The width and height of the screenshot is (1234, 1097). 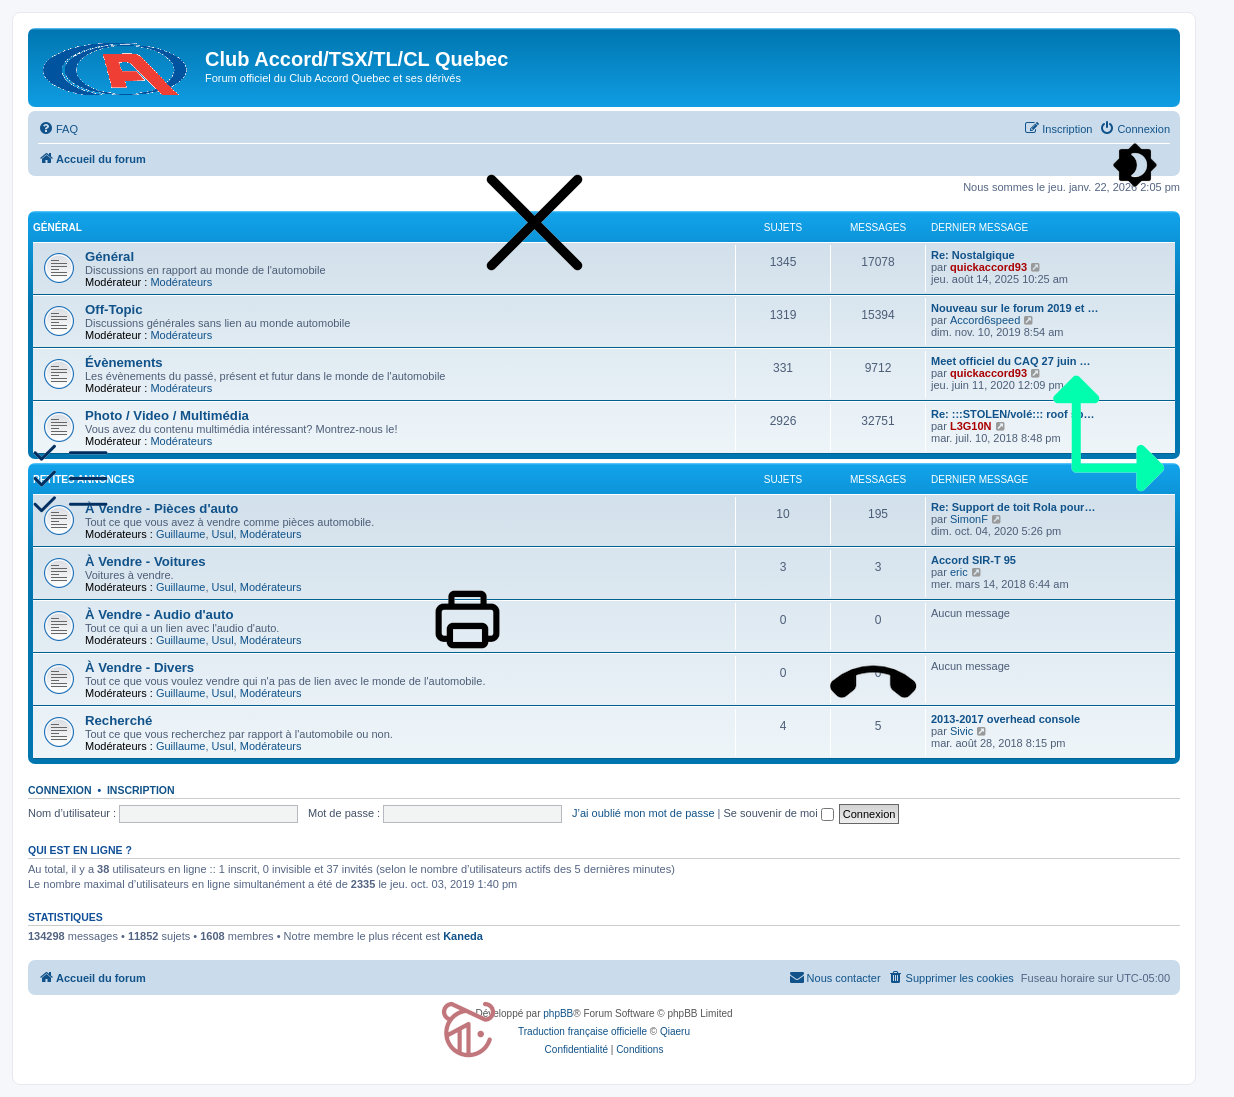 I want to click on close a window or dialog, so click(x=534, y=222).